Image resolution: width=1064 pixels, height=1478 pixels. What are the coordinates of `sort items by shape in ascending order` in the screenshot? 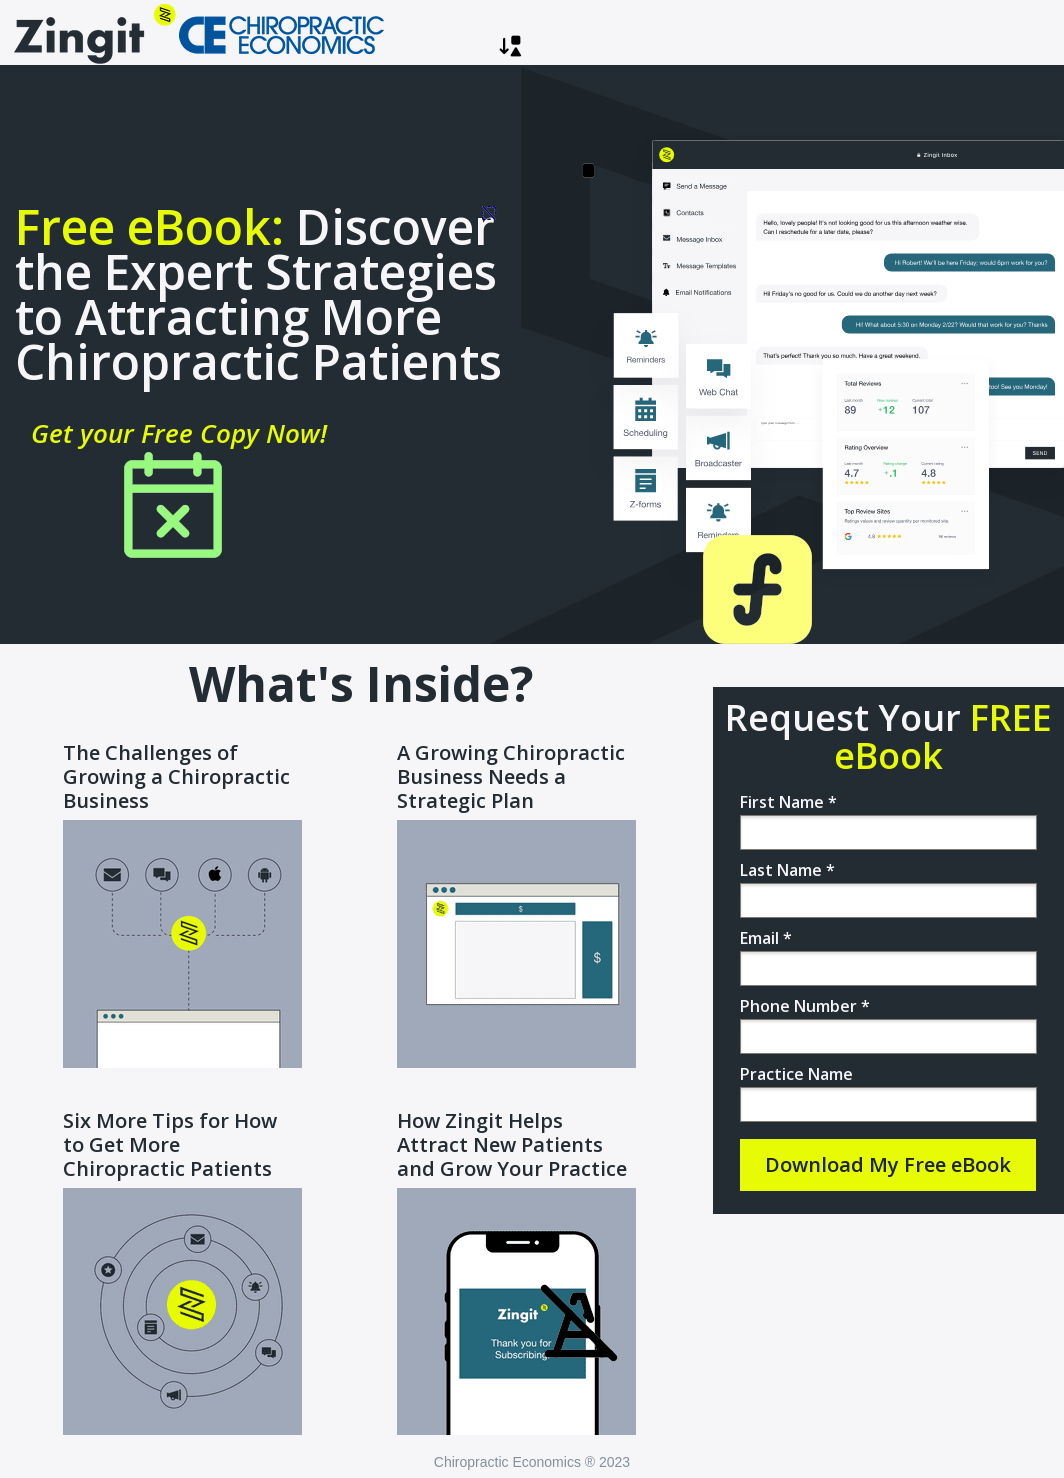 It's located at (510, 46).